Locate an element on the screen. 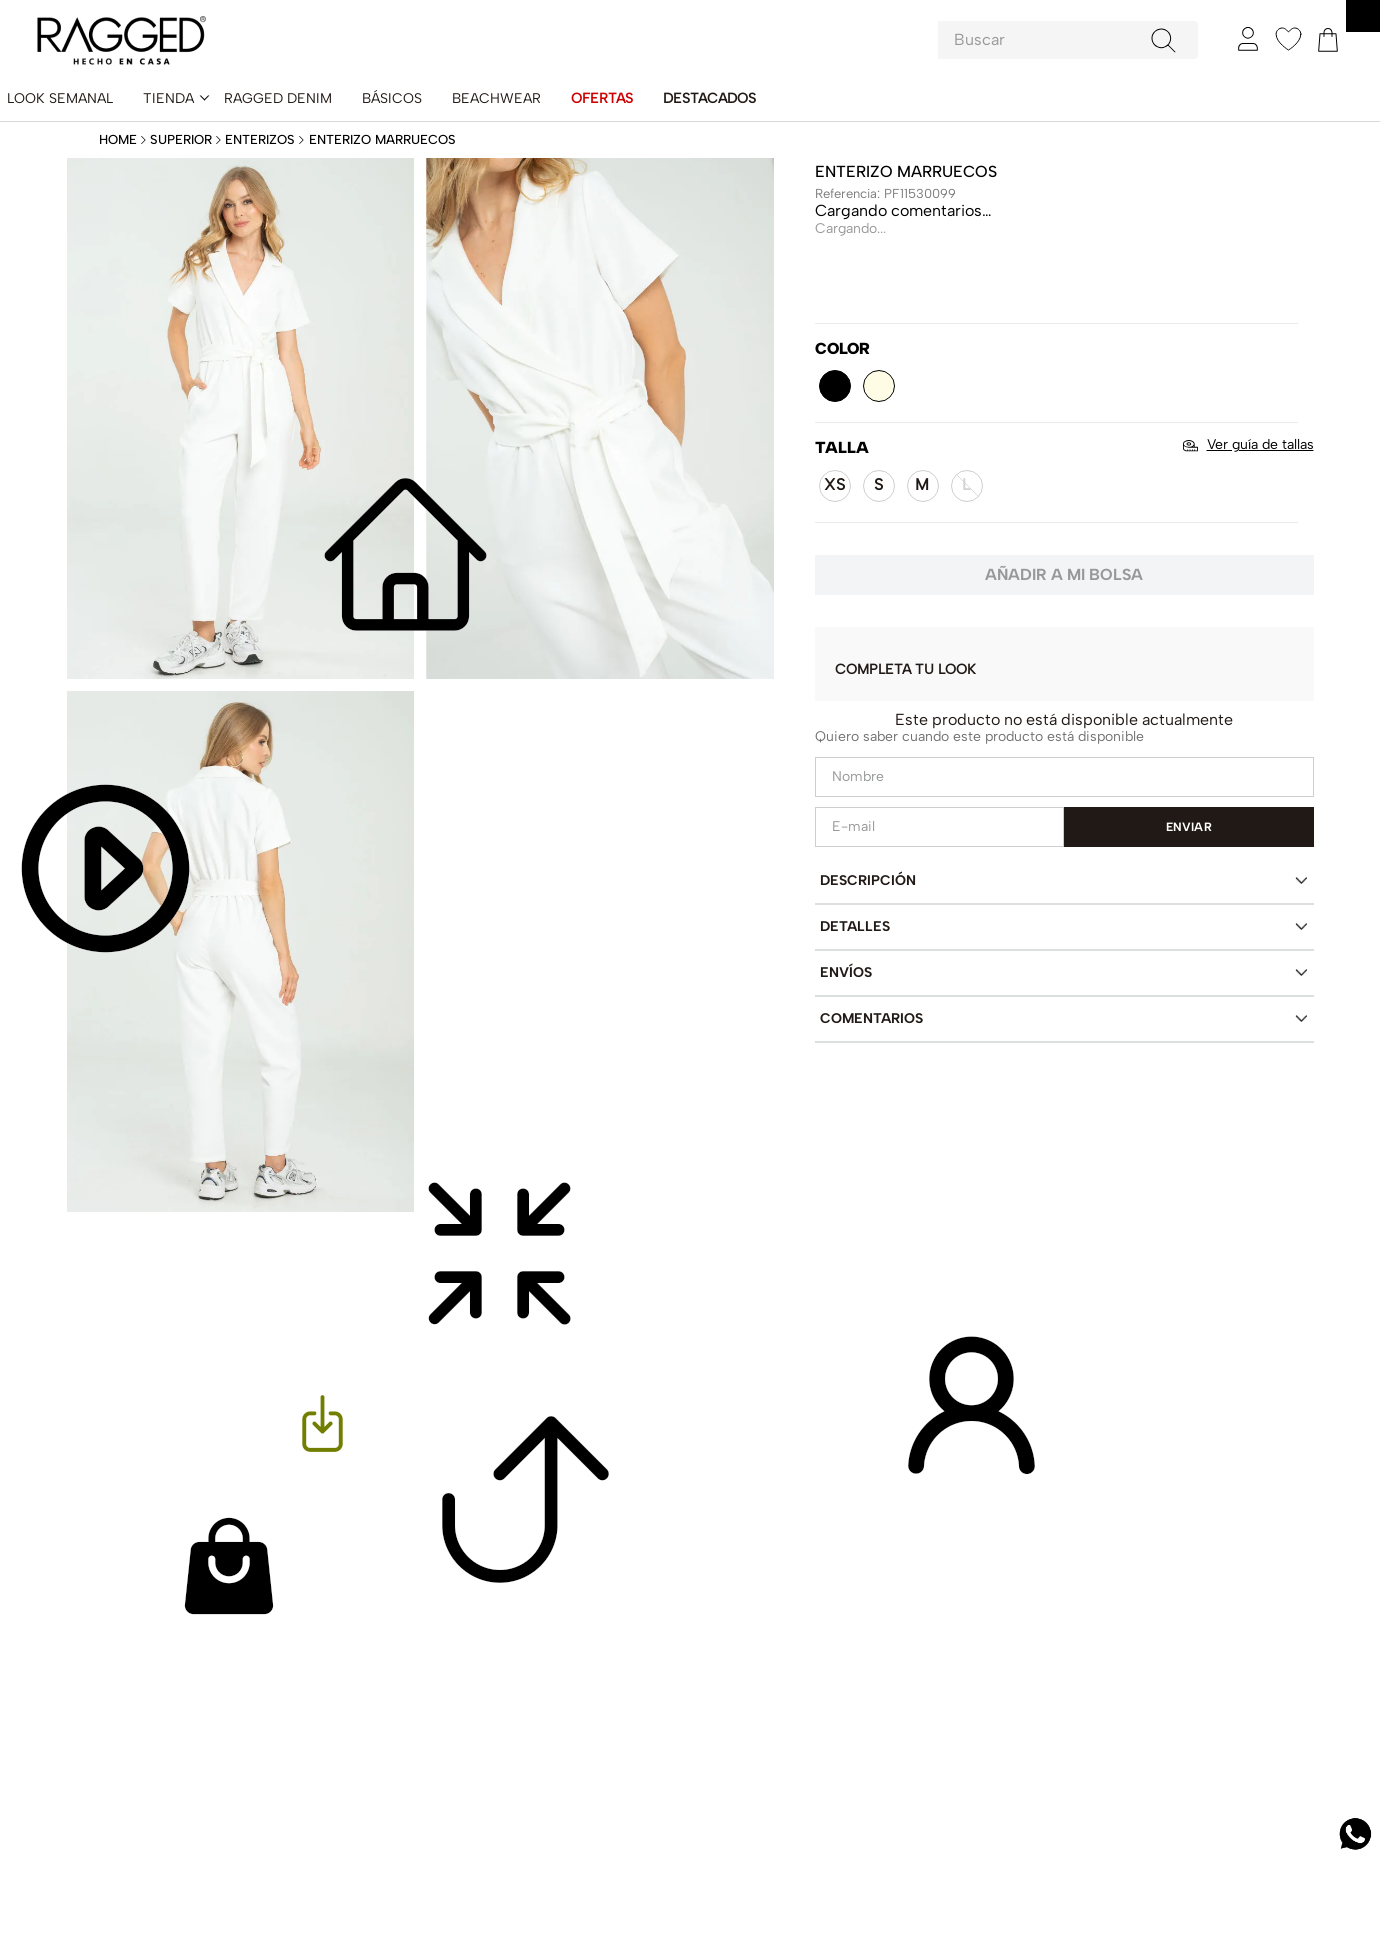 This screenshot has height=1960, width=1380. play media or video content is located at coordinates (105, 868).